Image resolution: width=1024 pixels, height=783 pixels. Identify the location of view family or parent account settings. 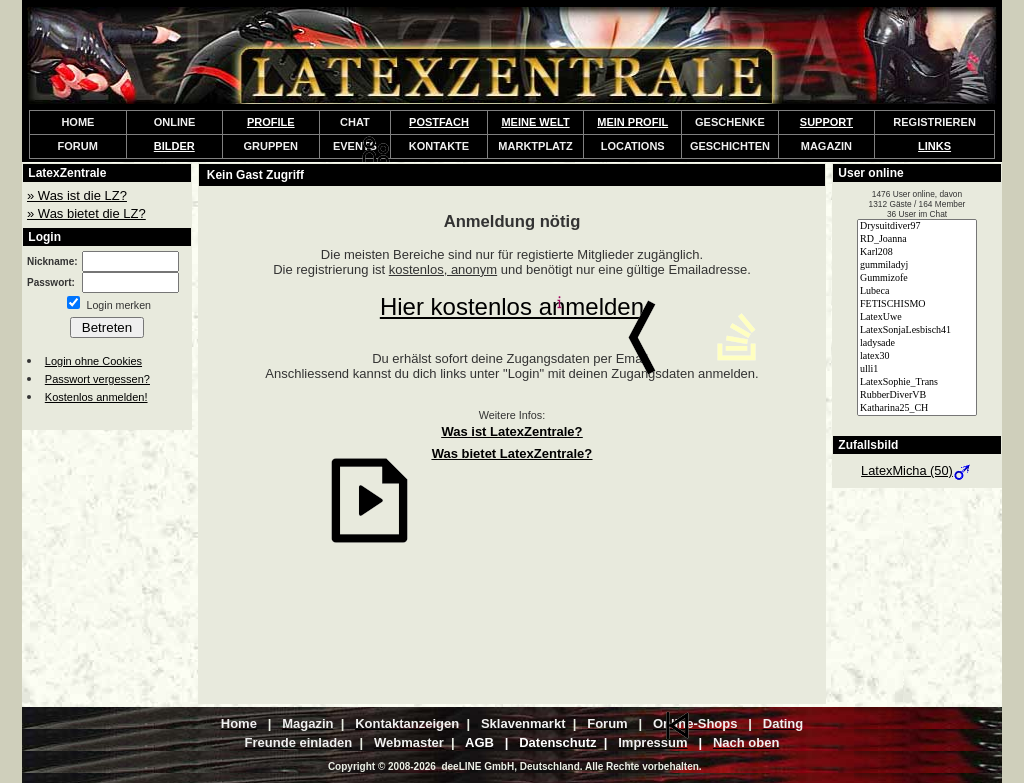
(376, 150).